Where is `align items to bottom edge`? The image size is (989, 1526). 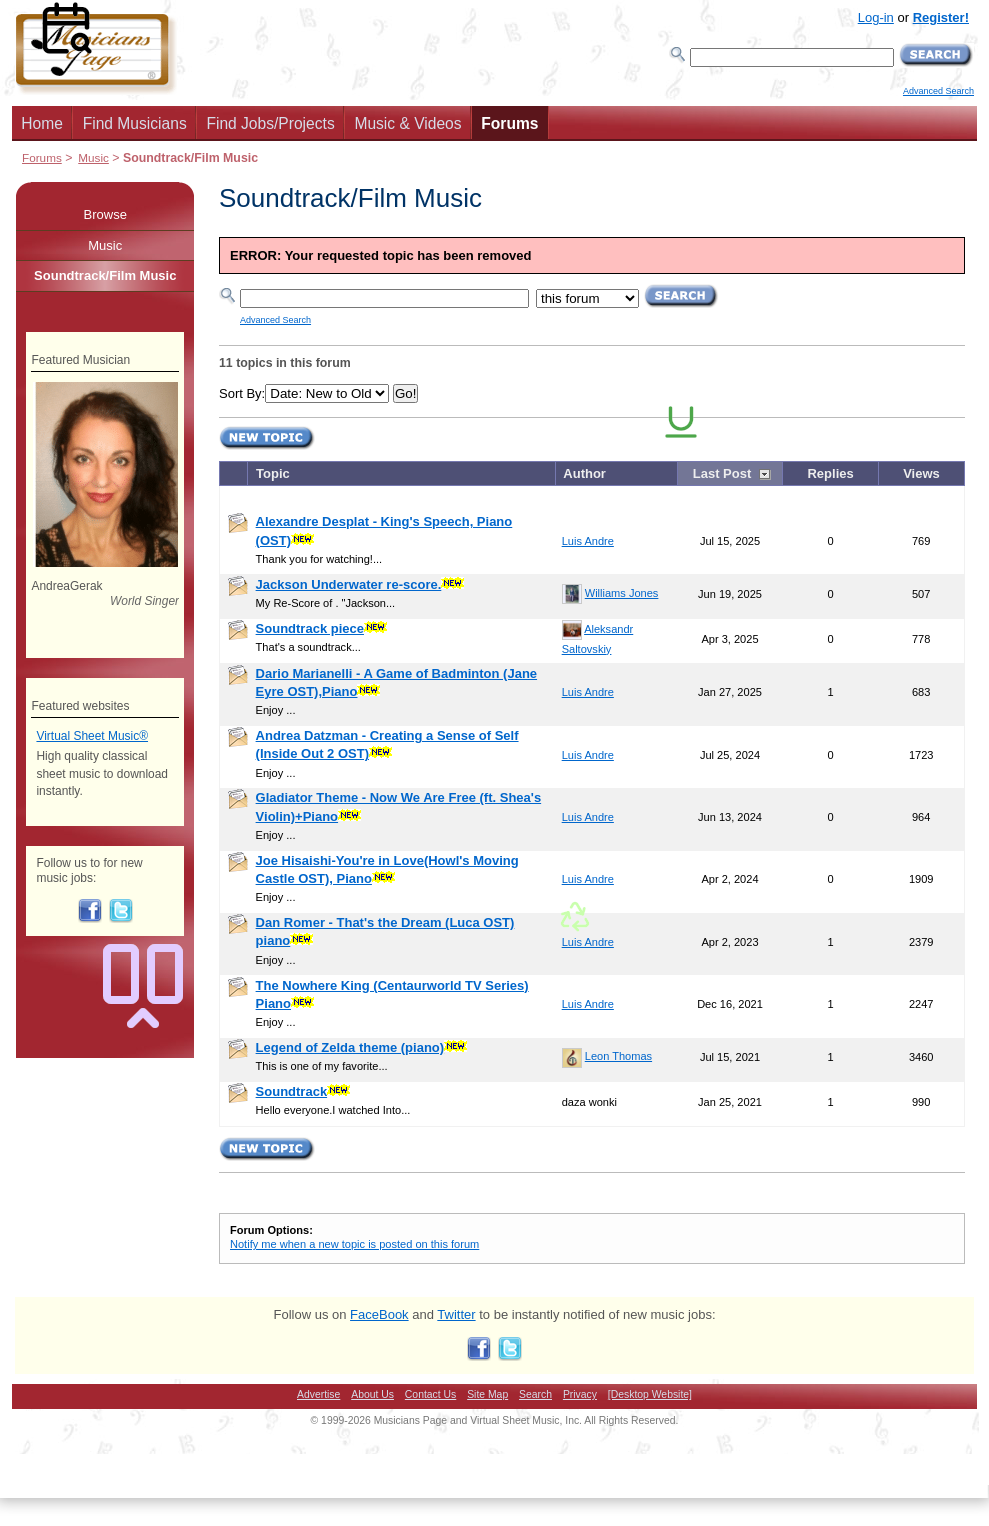
align items to bottom edge is located at coordinates (143, 984).